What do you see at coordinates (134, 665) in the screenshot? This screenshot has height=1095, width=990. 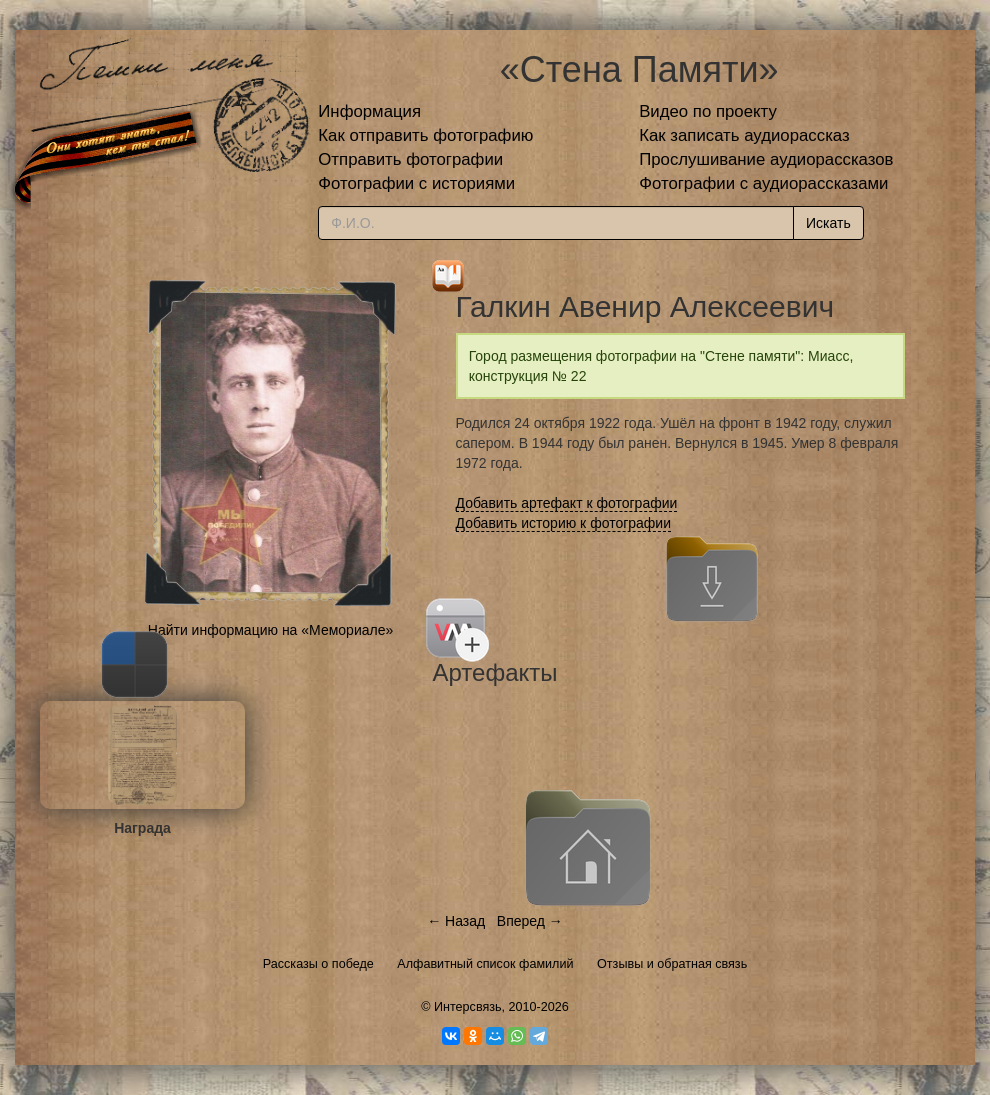 I see `configure desktop workspace settings` at bounding box center [134, 665].